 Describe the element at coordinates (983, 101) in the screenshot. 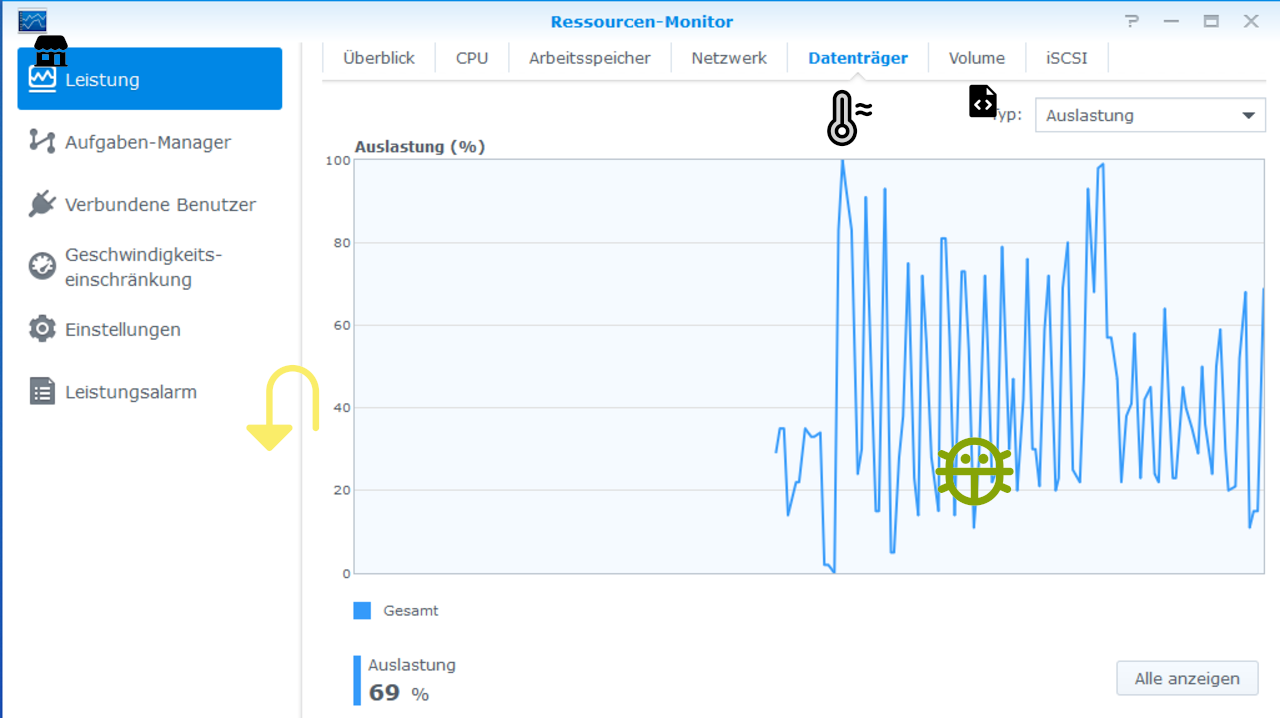

I see `view source code file` at that location.